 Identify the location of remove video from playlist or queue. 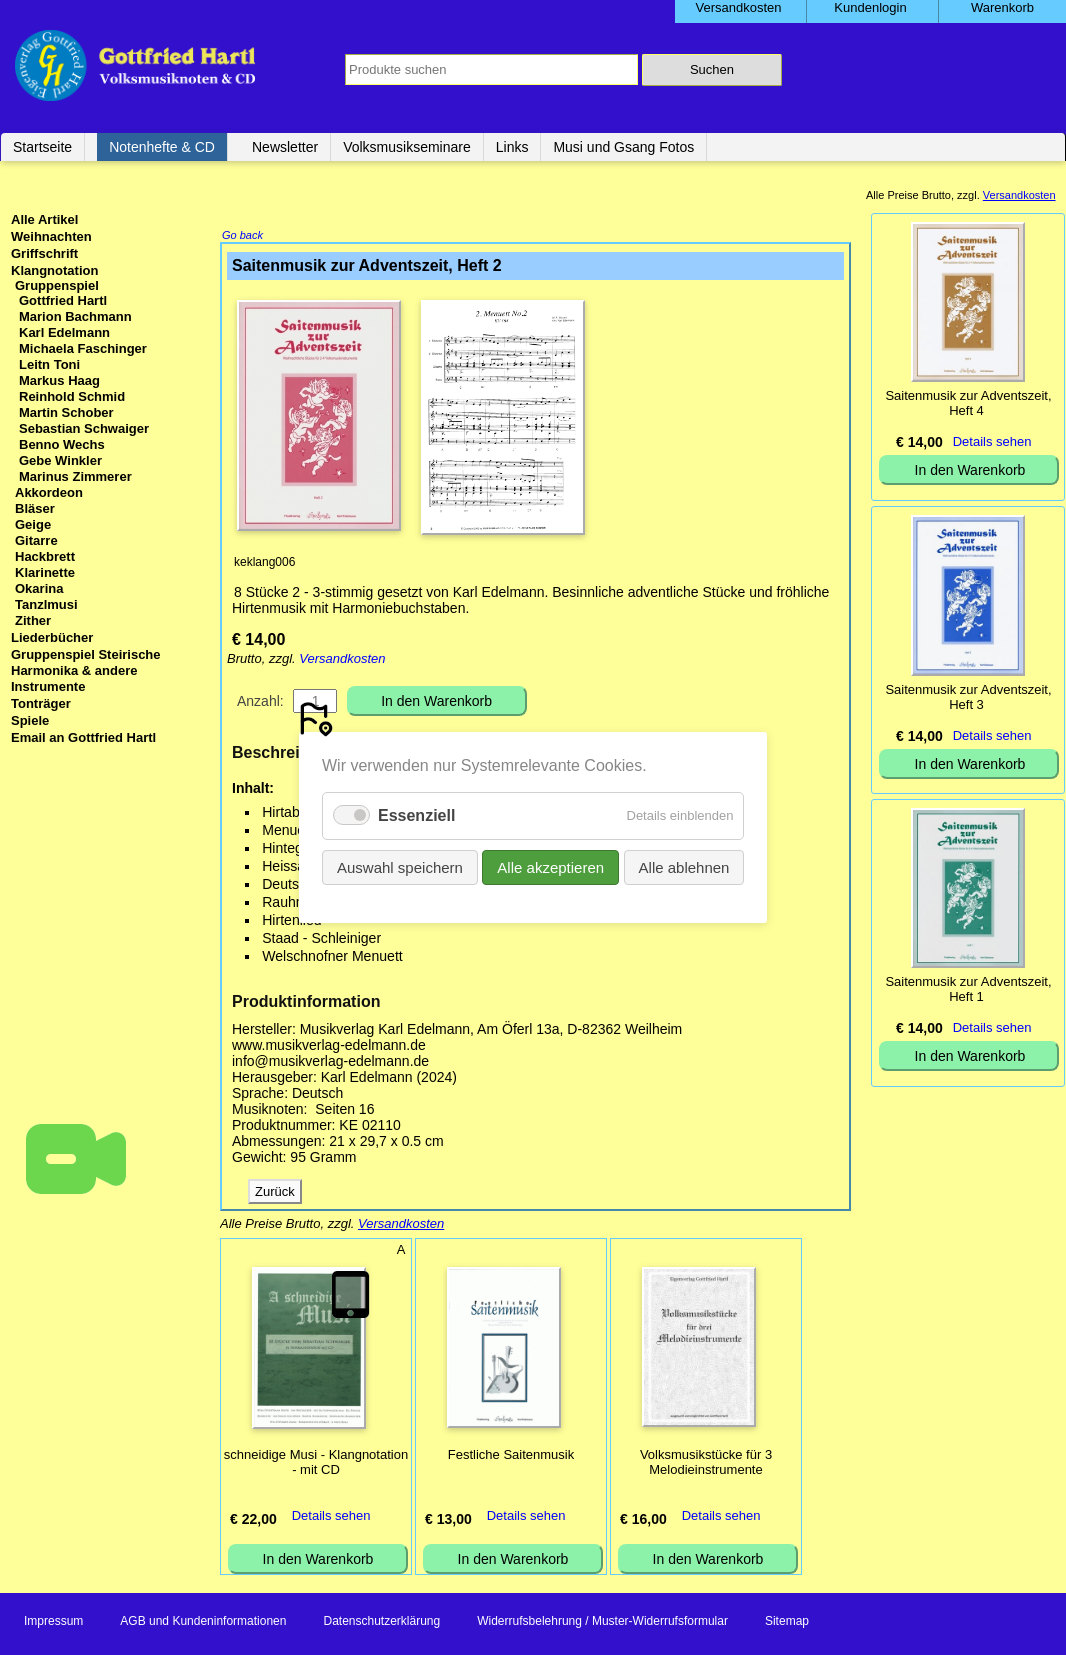
(76, 1159).